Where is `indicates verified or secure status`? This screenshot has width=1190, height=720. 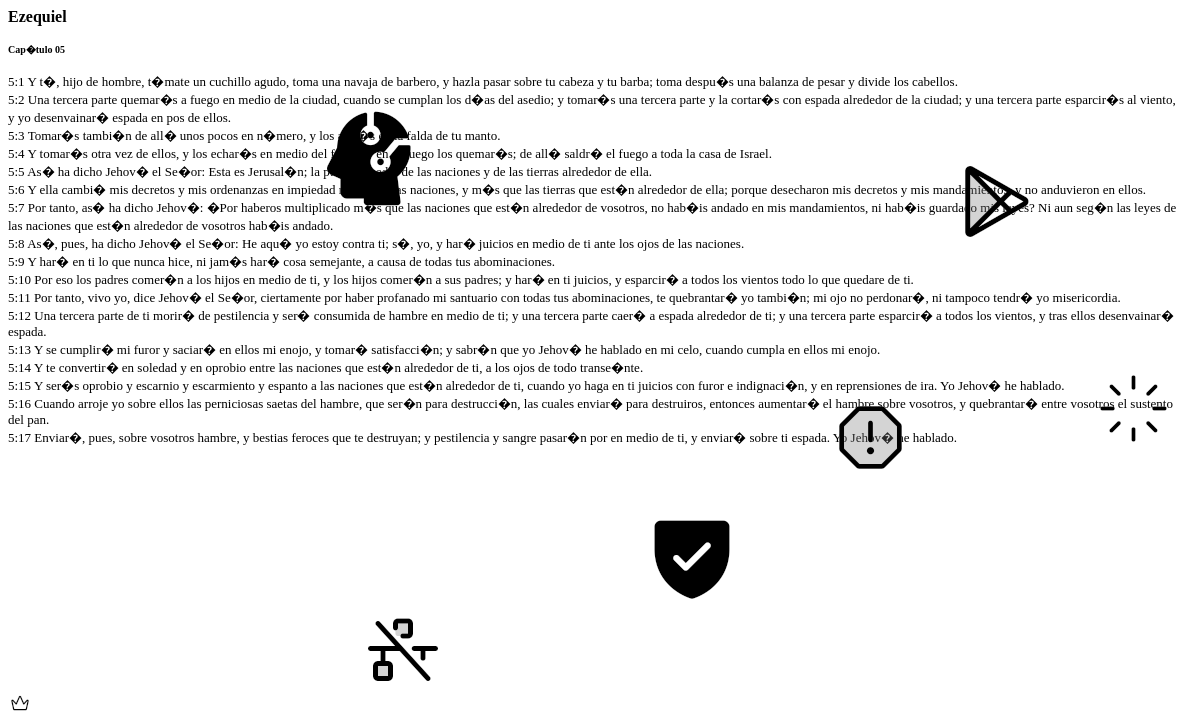
indicates verified or secure status is located at coordinates (692, 555).